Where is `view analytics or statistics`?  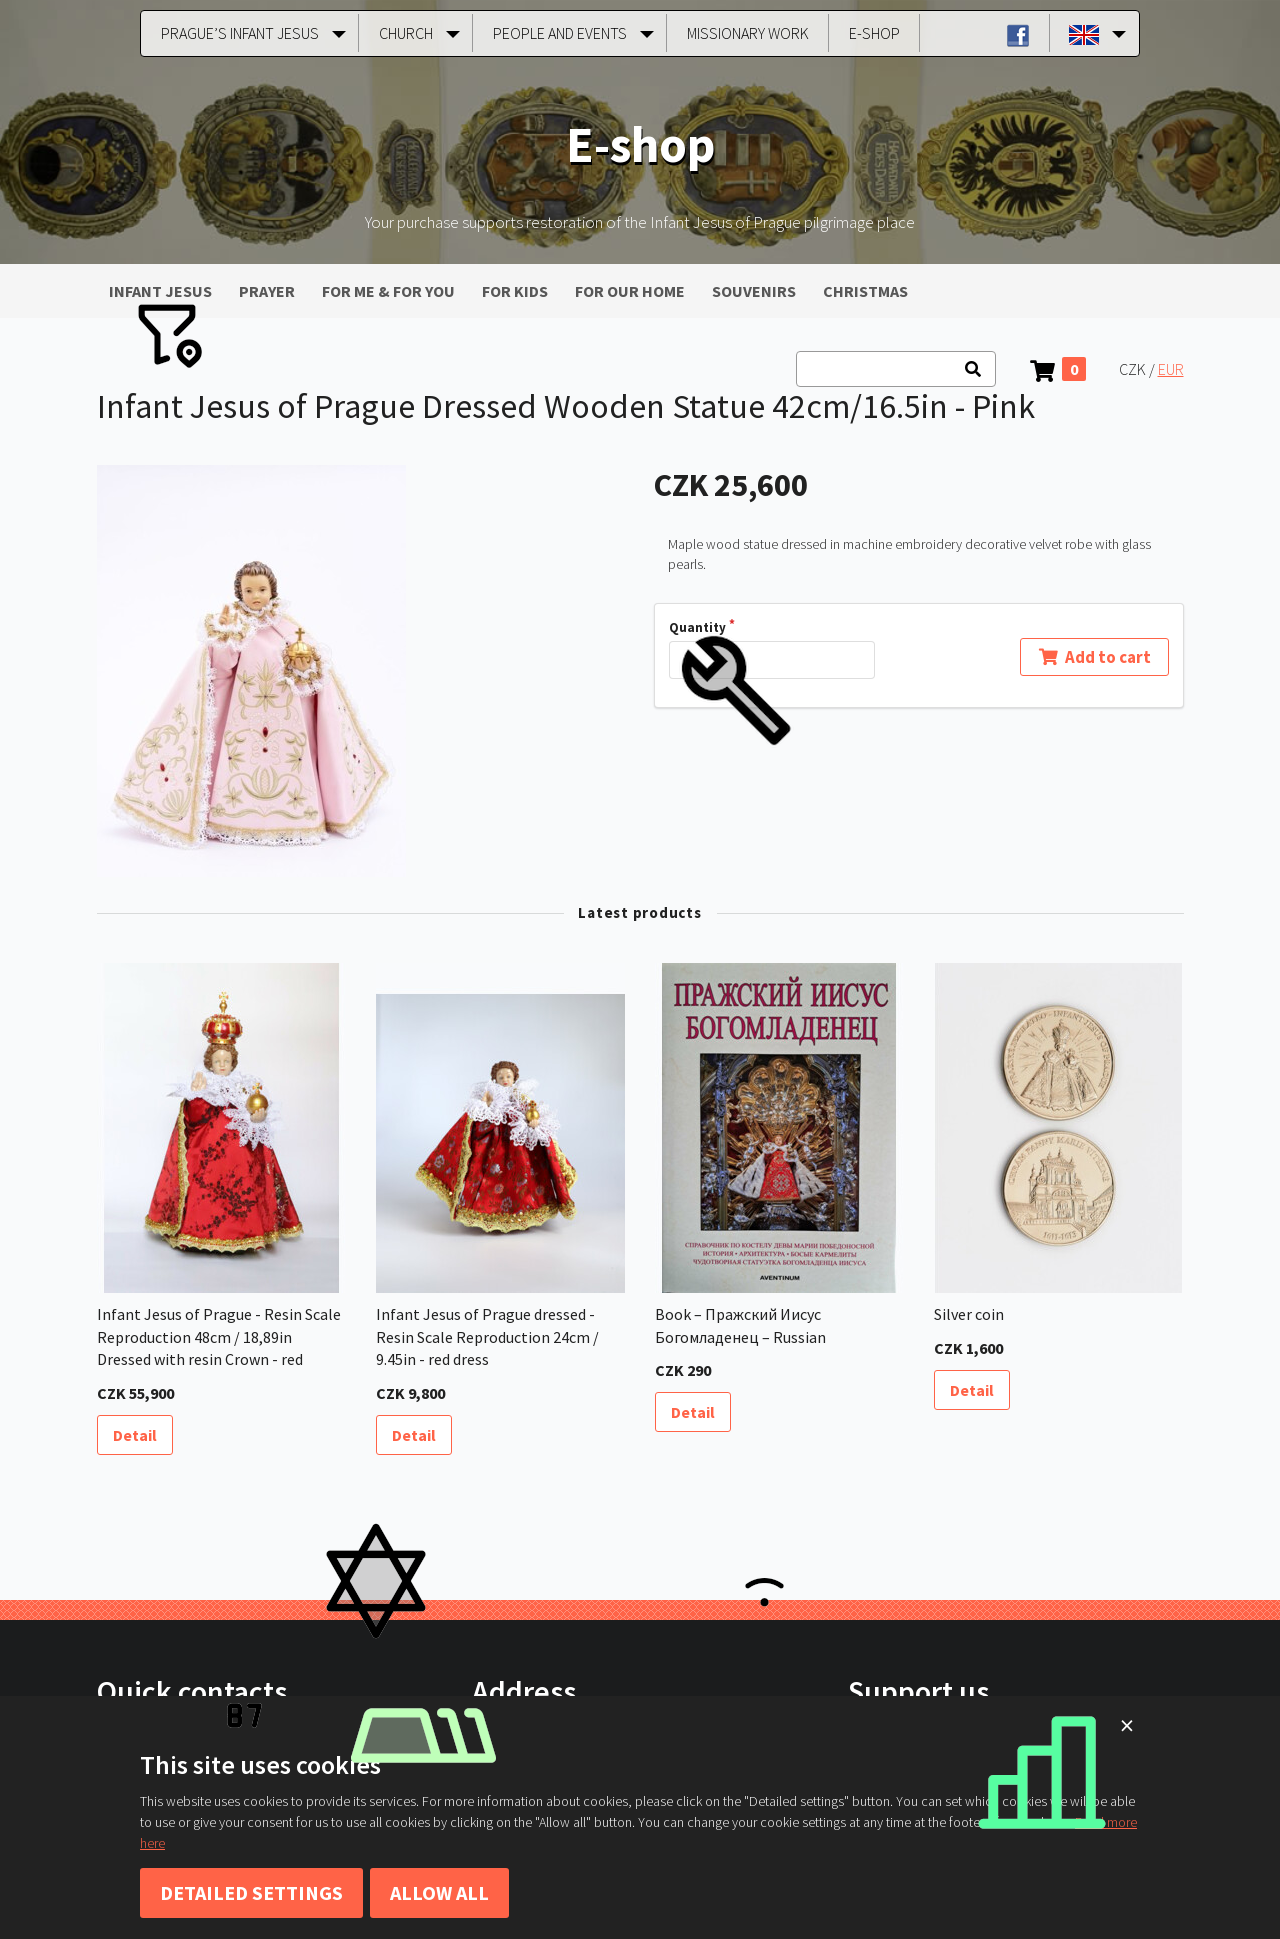 view analytics or statistics is located at coordinates (1042, 1775).